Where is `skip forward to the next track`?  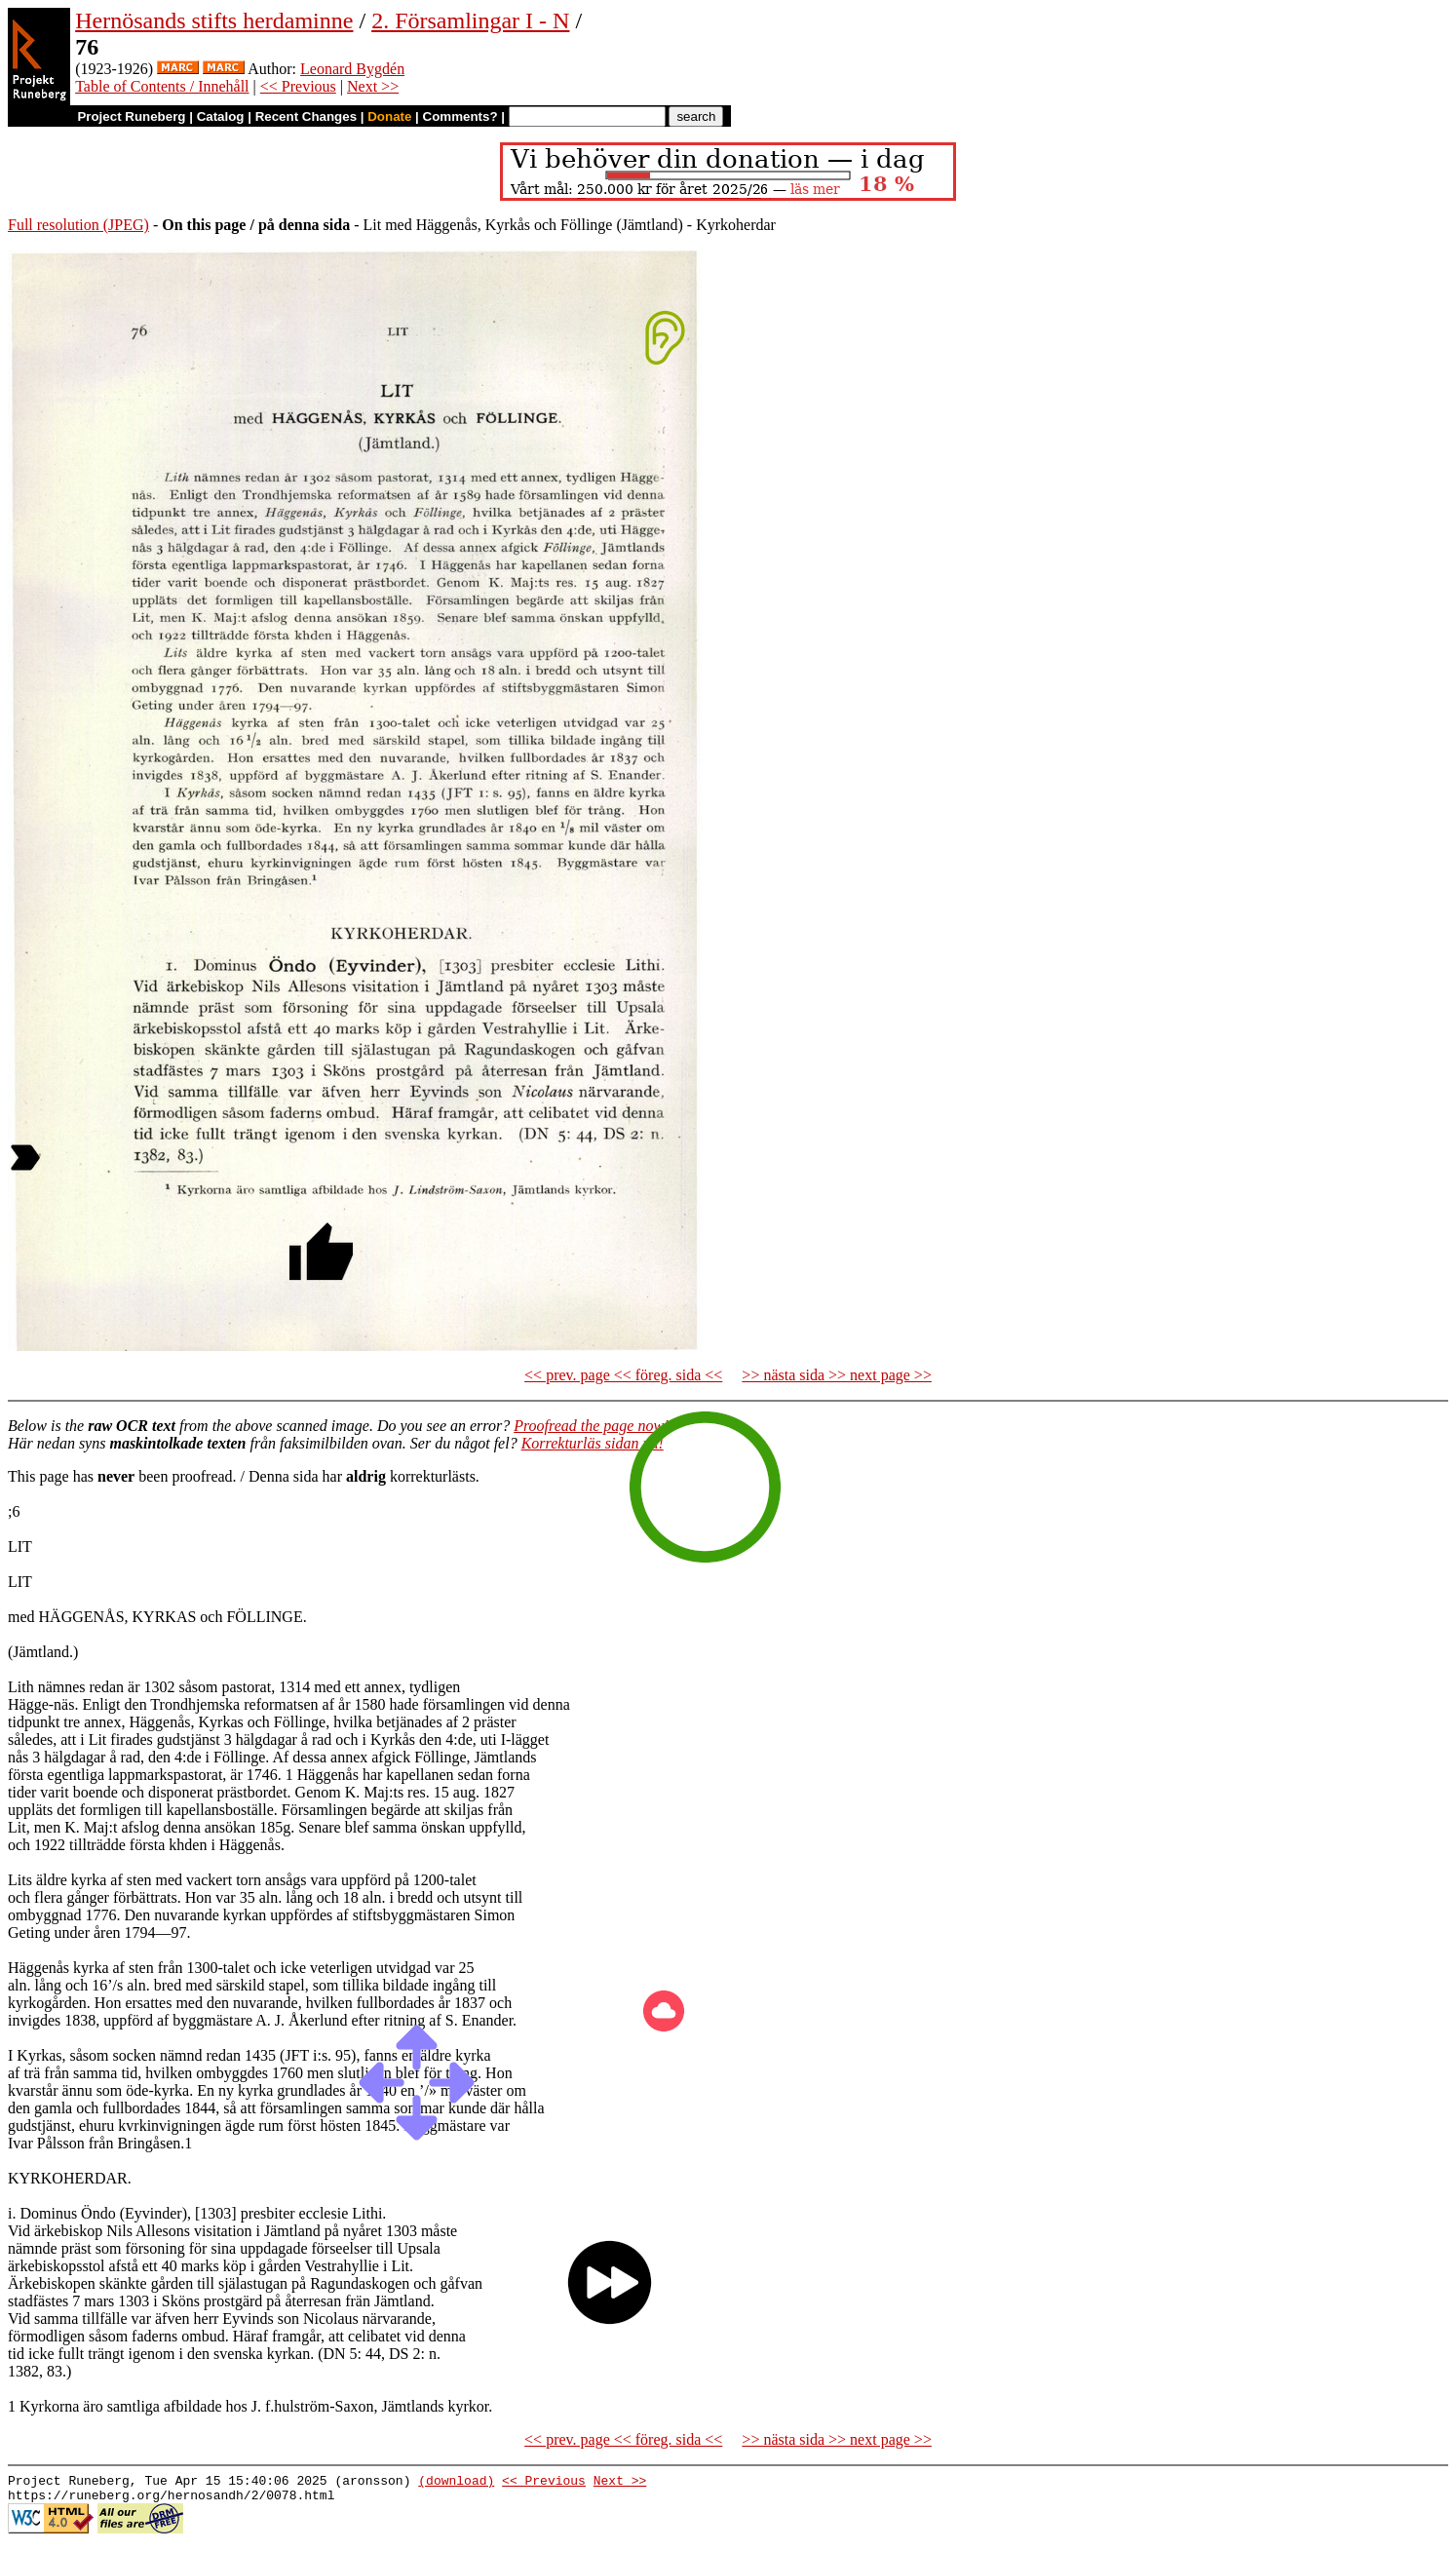
skip forward to the next track is located at coordinates (609, 2282).